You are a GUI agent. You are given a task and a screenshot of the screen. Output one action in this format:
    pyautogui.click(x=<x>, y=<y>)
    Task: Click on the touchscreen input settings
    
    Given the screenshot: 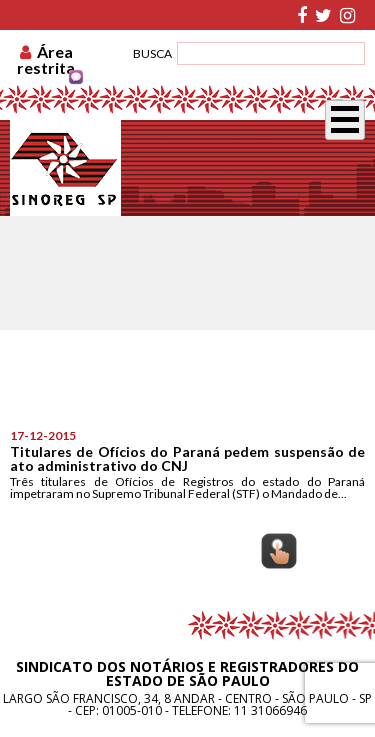 What is the action you would take?
    pyautogui.click(x=279, y=551)
    